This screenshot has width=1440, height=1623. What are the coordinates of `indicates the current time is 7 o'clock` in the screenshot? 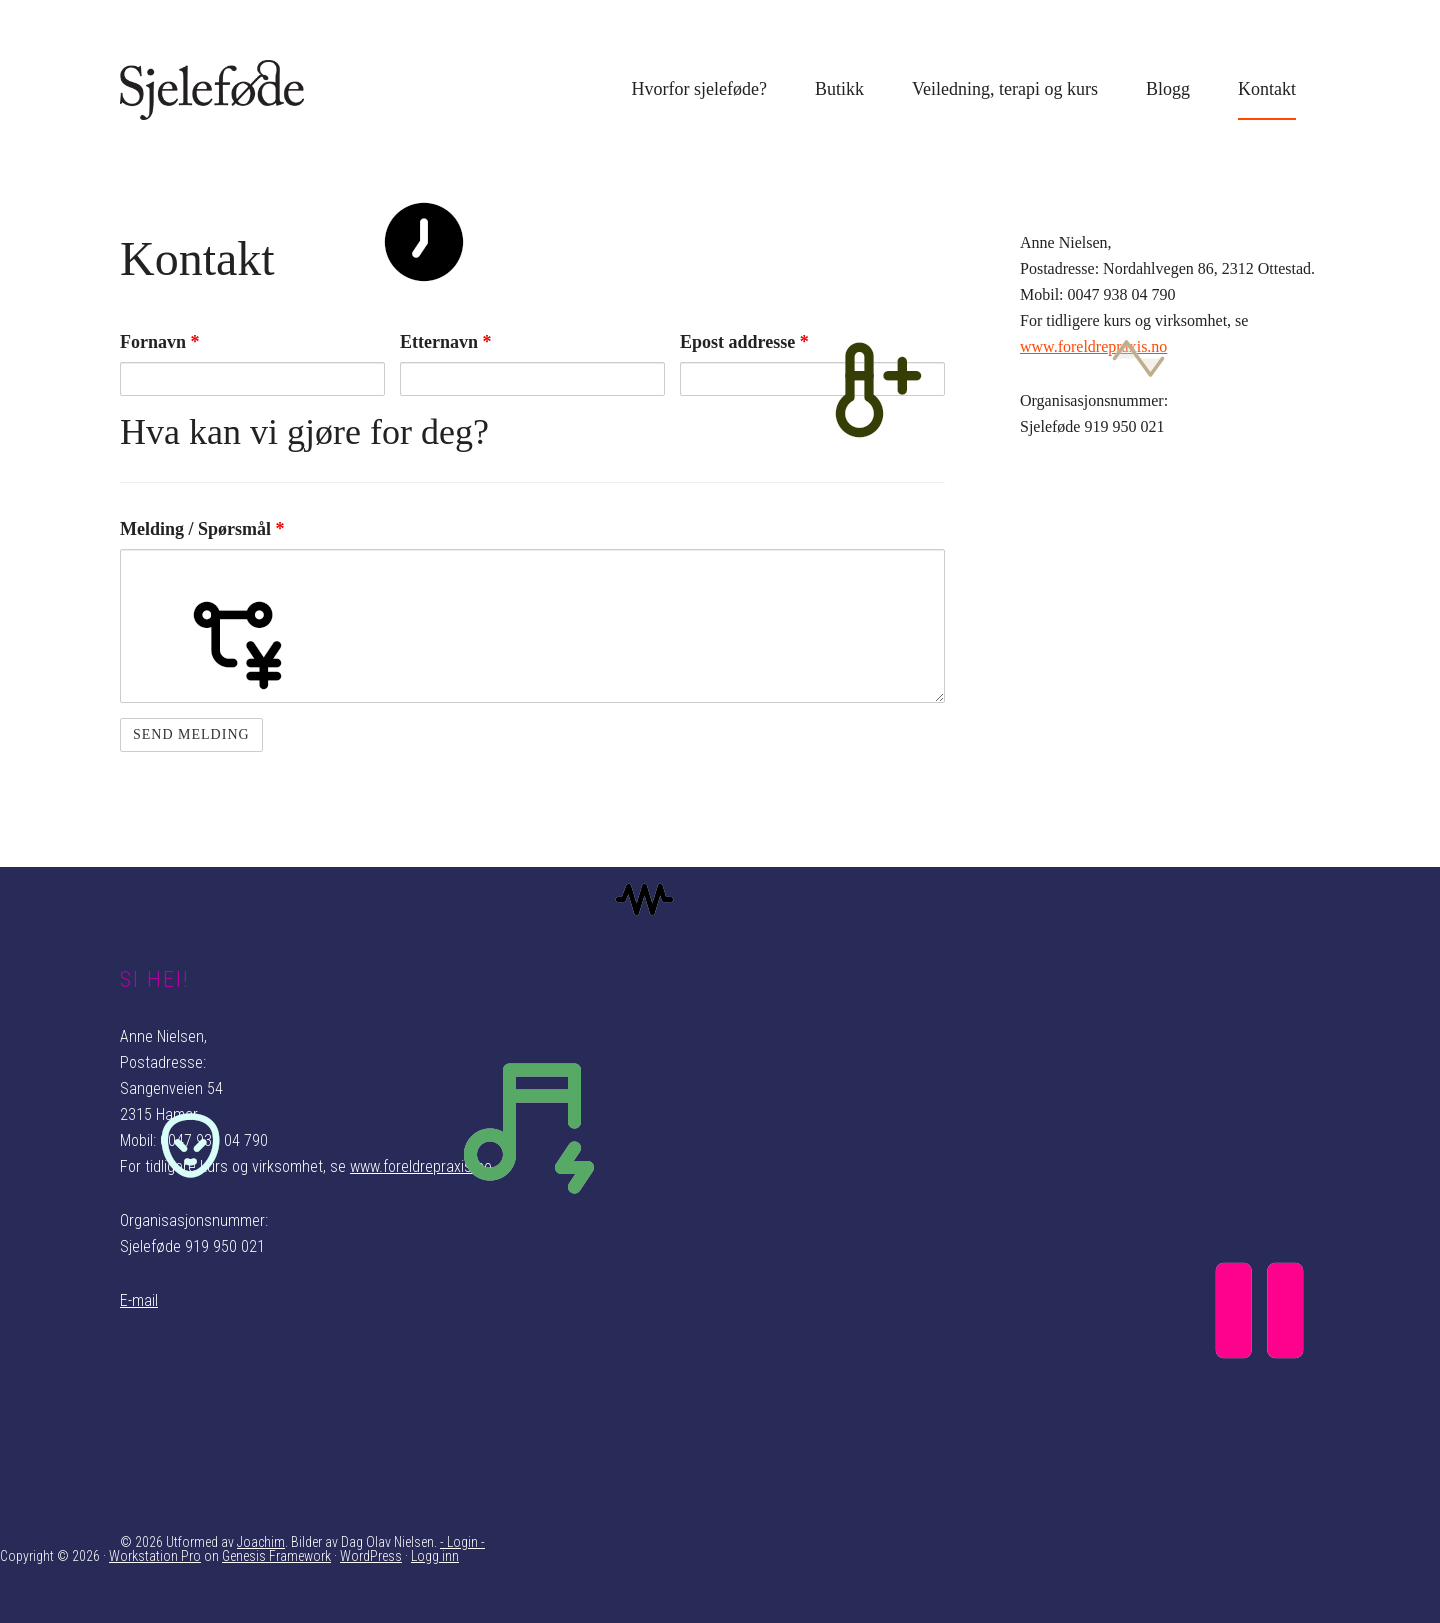 It's located at (424, 242).